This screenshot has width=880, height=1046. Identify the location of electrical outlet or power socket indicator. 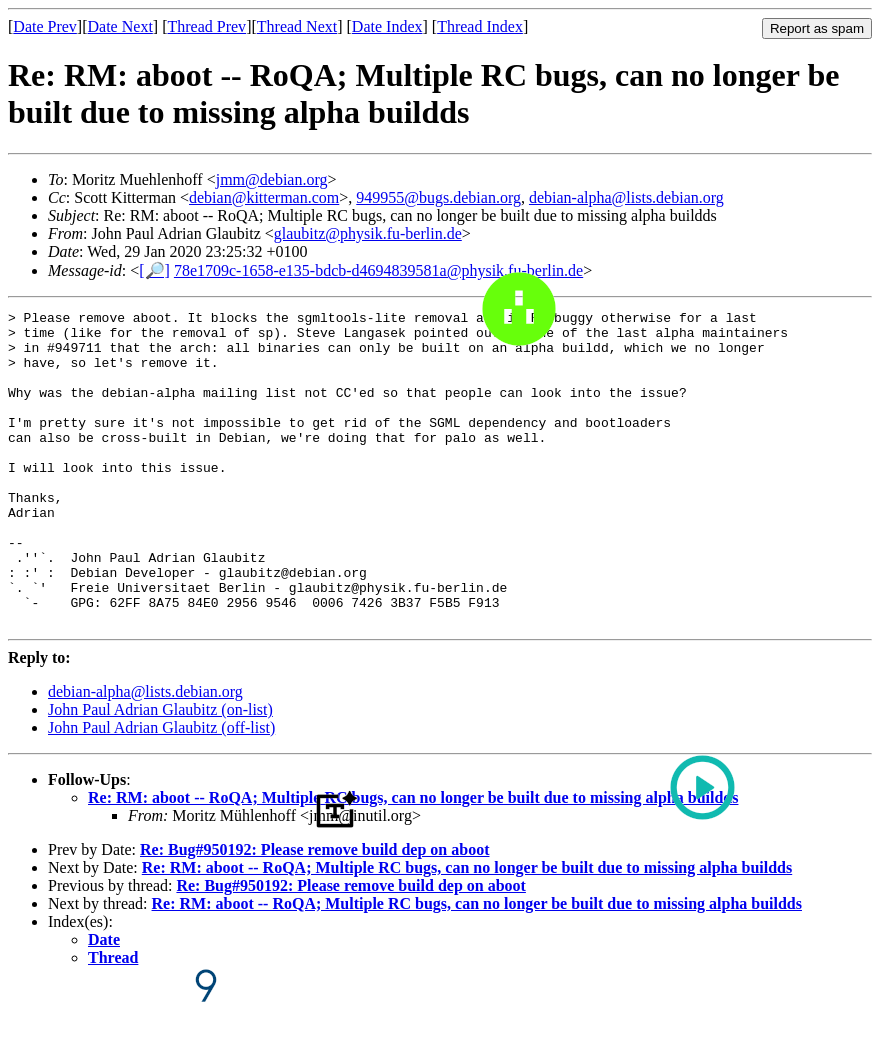
(519, 309).